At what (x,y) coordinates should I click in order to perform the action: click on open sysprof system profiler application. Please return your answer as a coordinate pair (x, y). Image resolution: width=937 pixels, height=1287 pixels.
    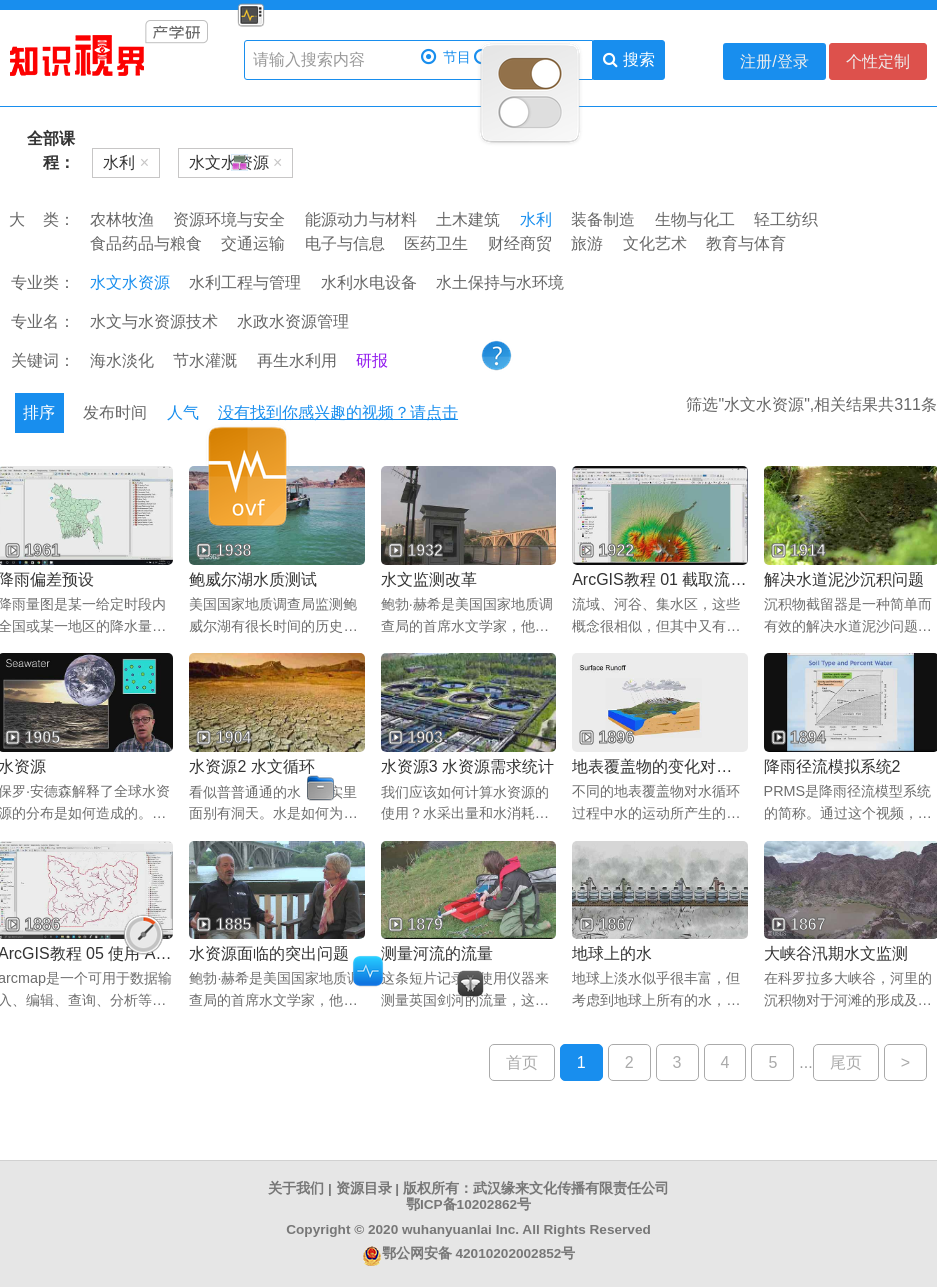
    Looking at the image, I should click on (143, 934).